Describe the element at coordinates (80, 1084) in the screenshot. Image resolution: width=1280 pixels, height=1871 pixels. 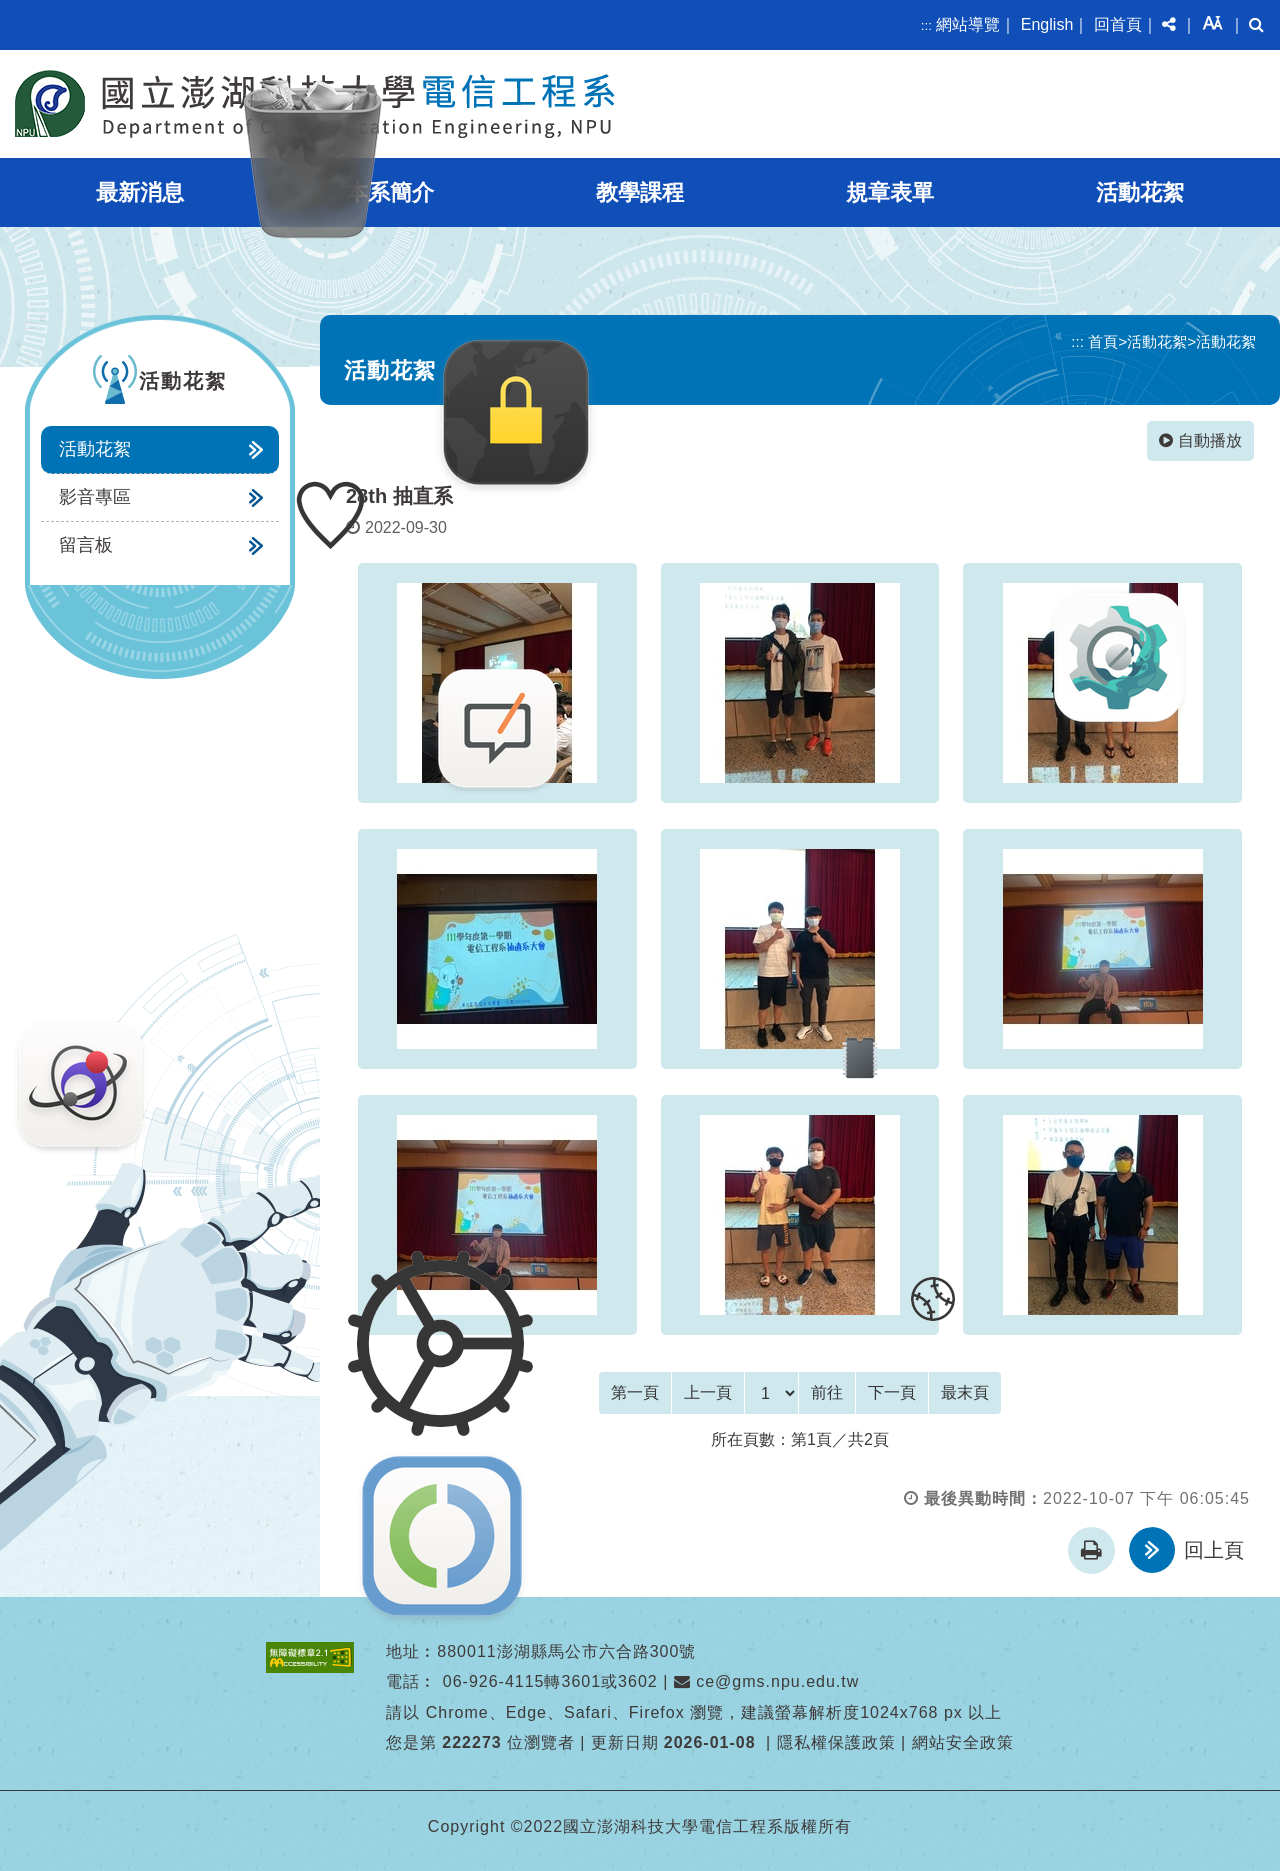
I see `open mkvmerge video merging tool` at that location.